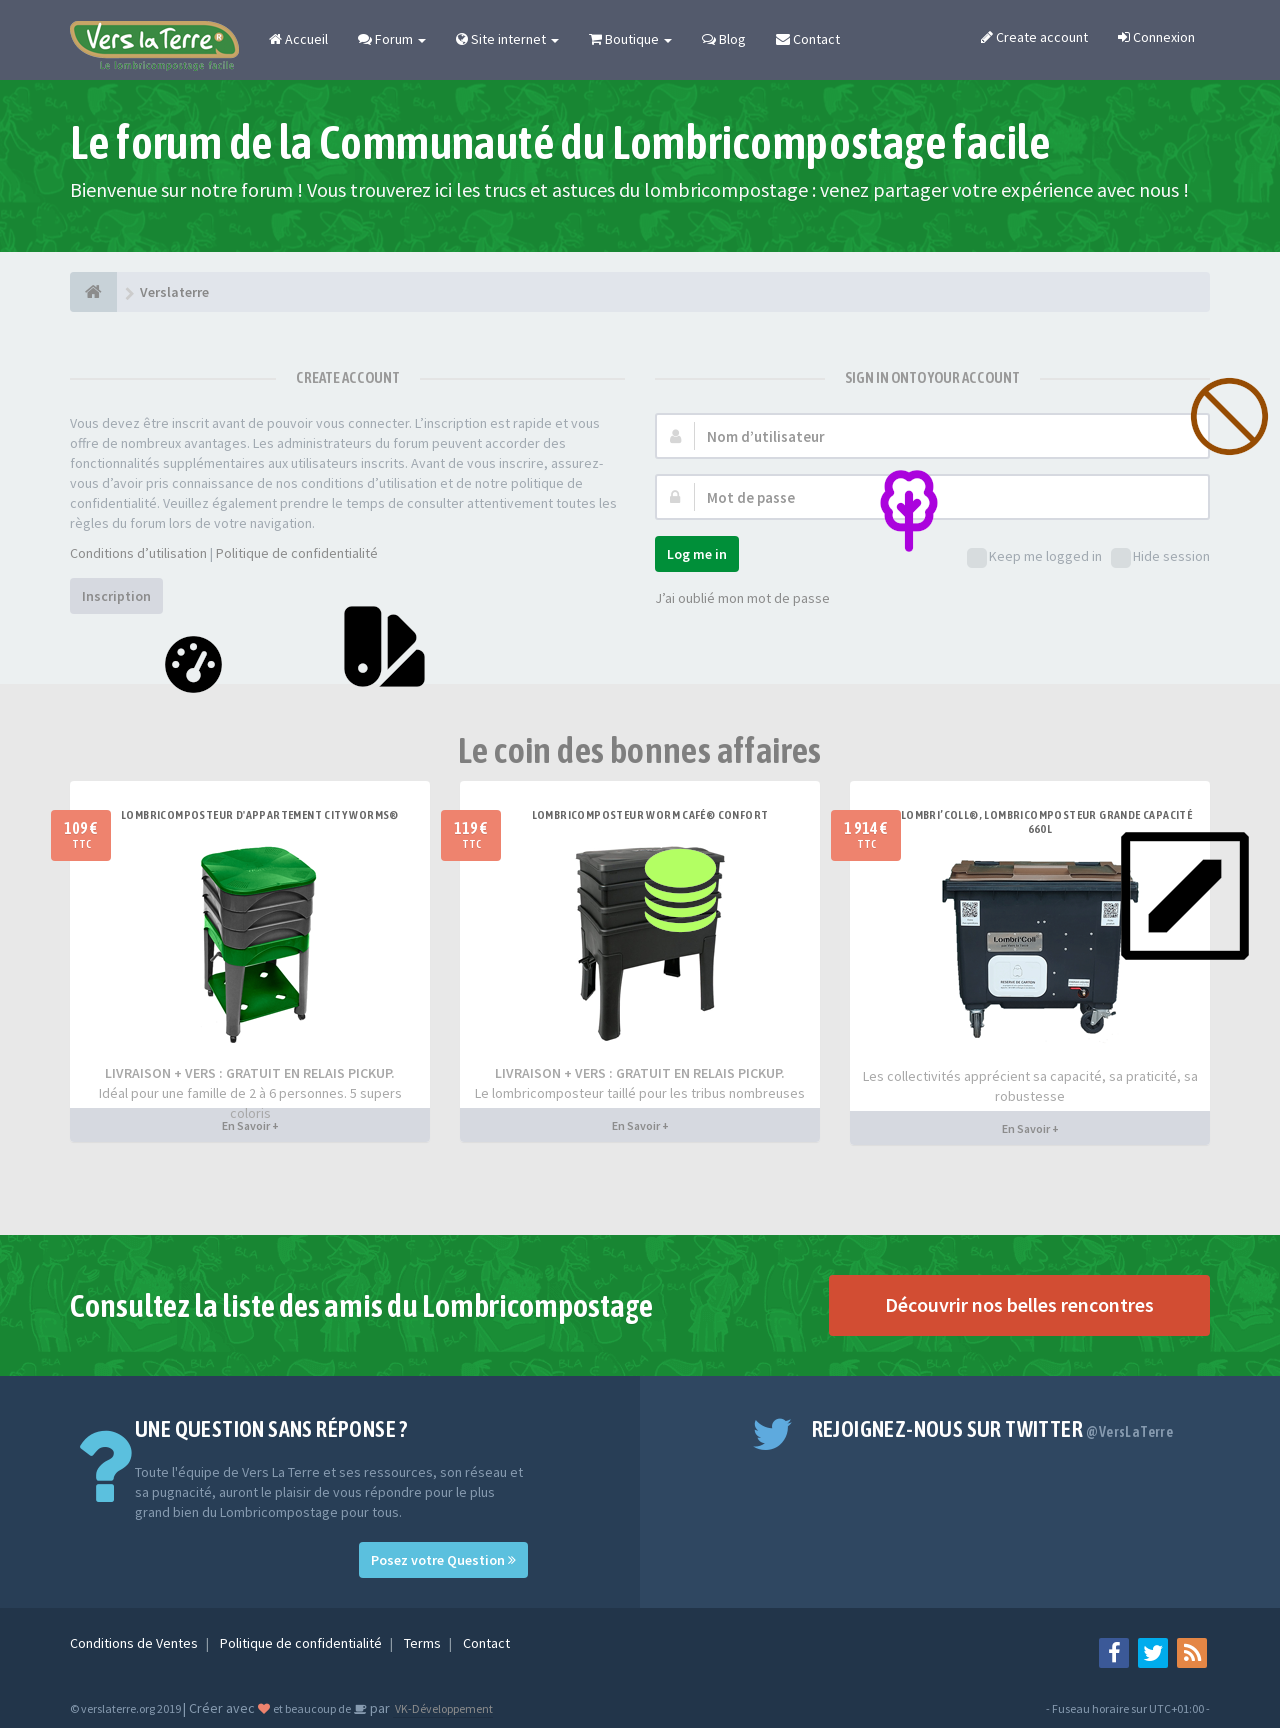 The image size is (1280, 1728). Describe the element at coordinates (384, 646) in the screenshot. I see `access color palette or theme options` at that location.